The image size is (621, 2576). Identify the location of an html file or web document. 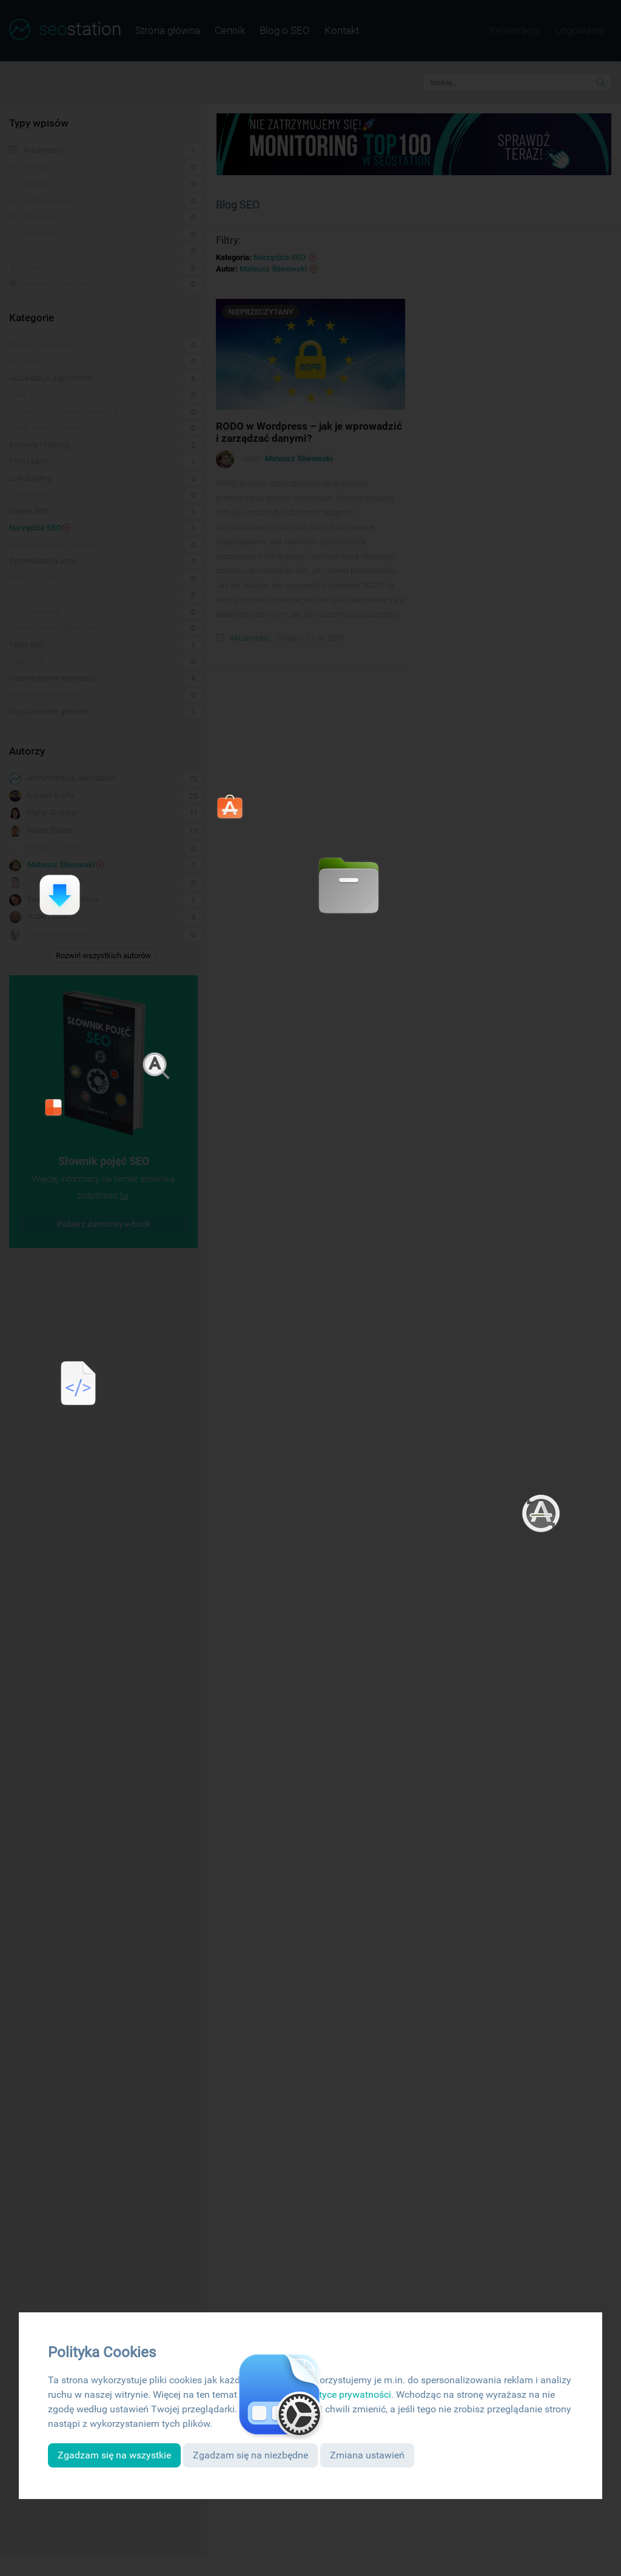
(78, 1383).